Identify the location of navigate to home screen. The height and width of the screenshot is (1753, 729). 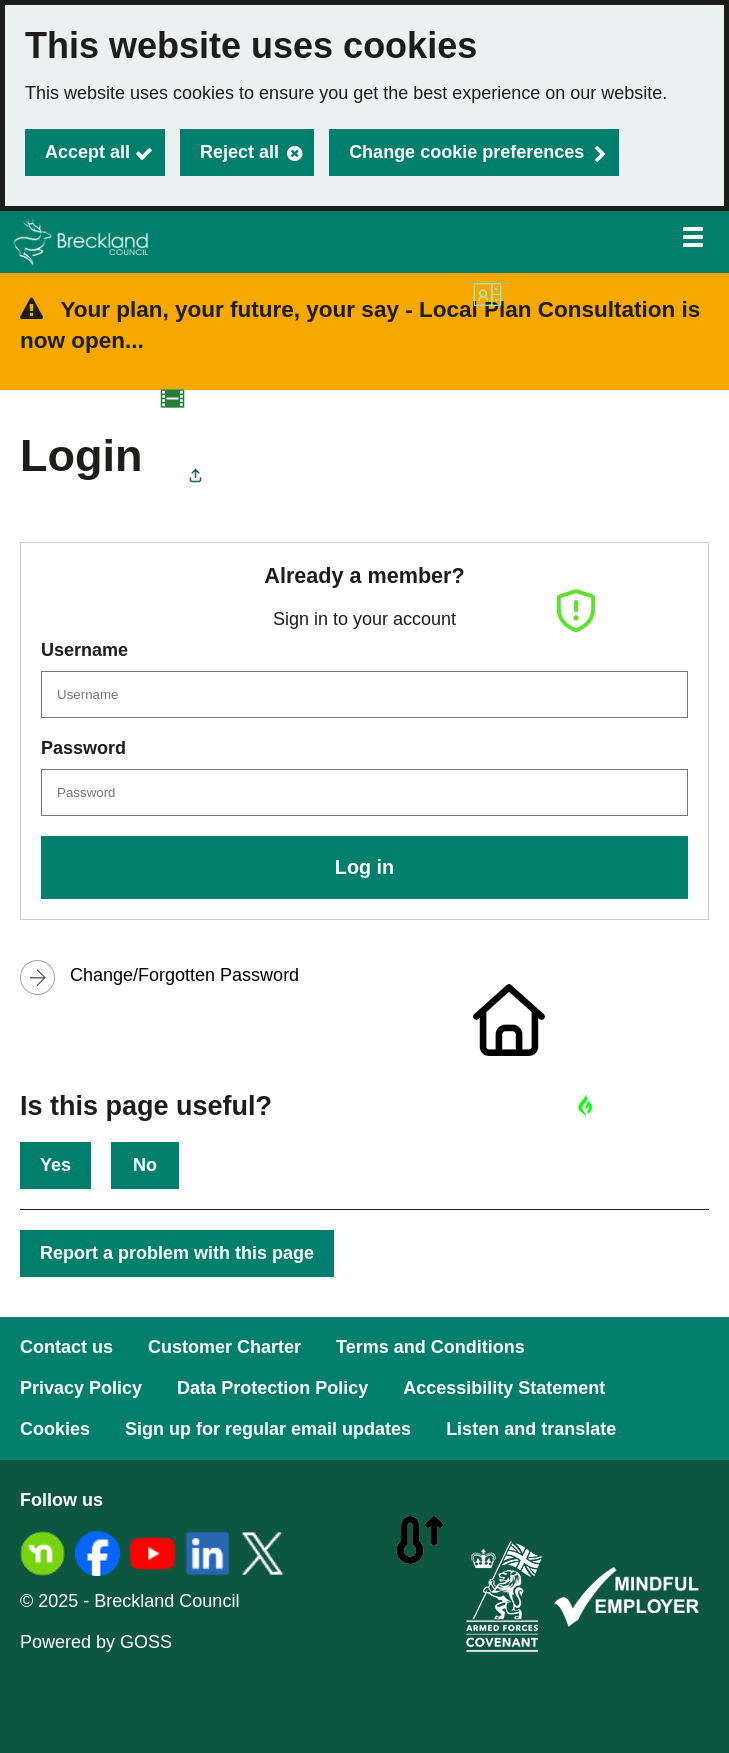
(509, 1020).